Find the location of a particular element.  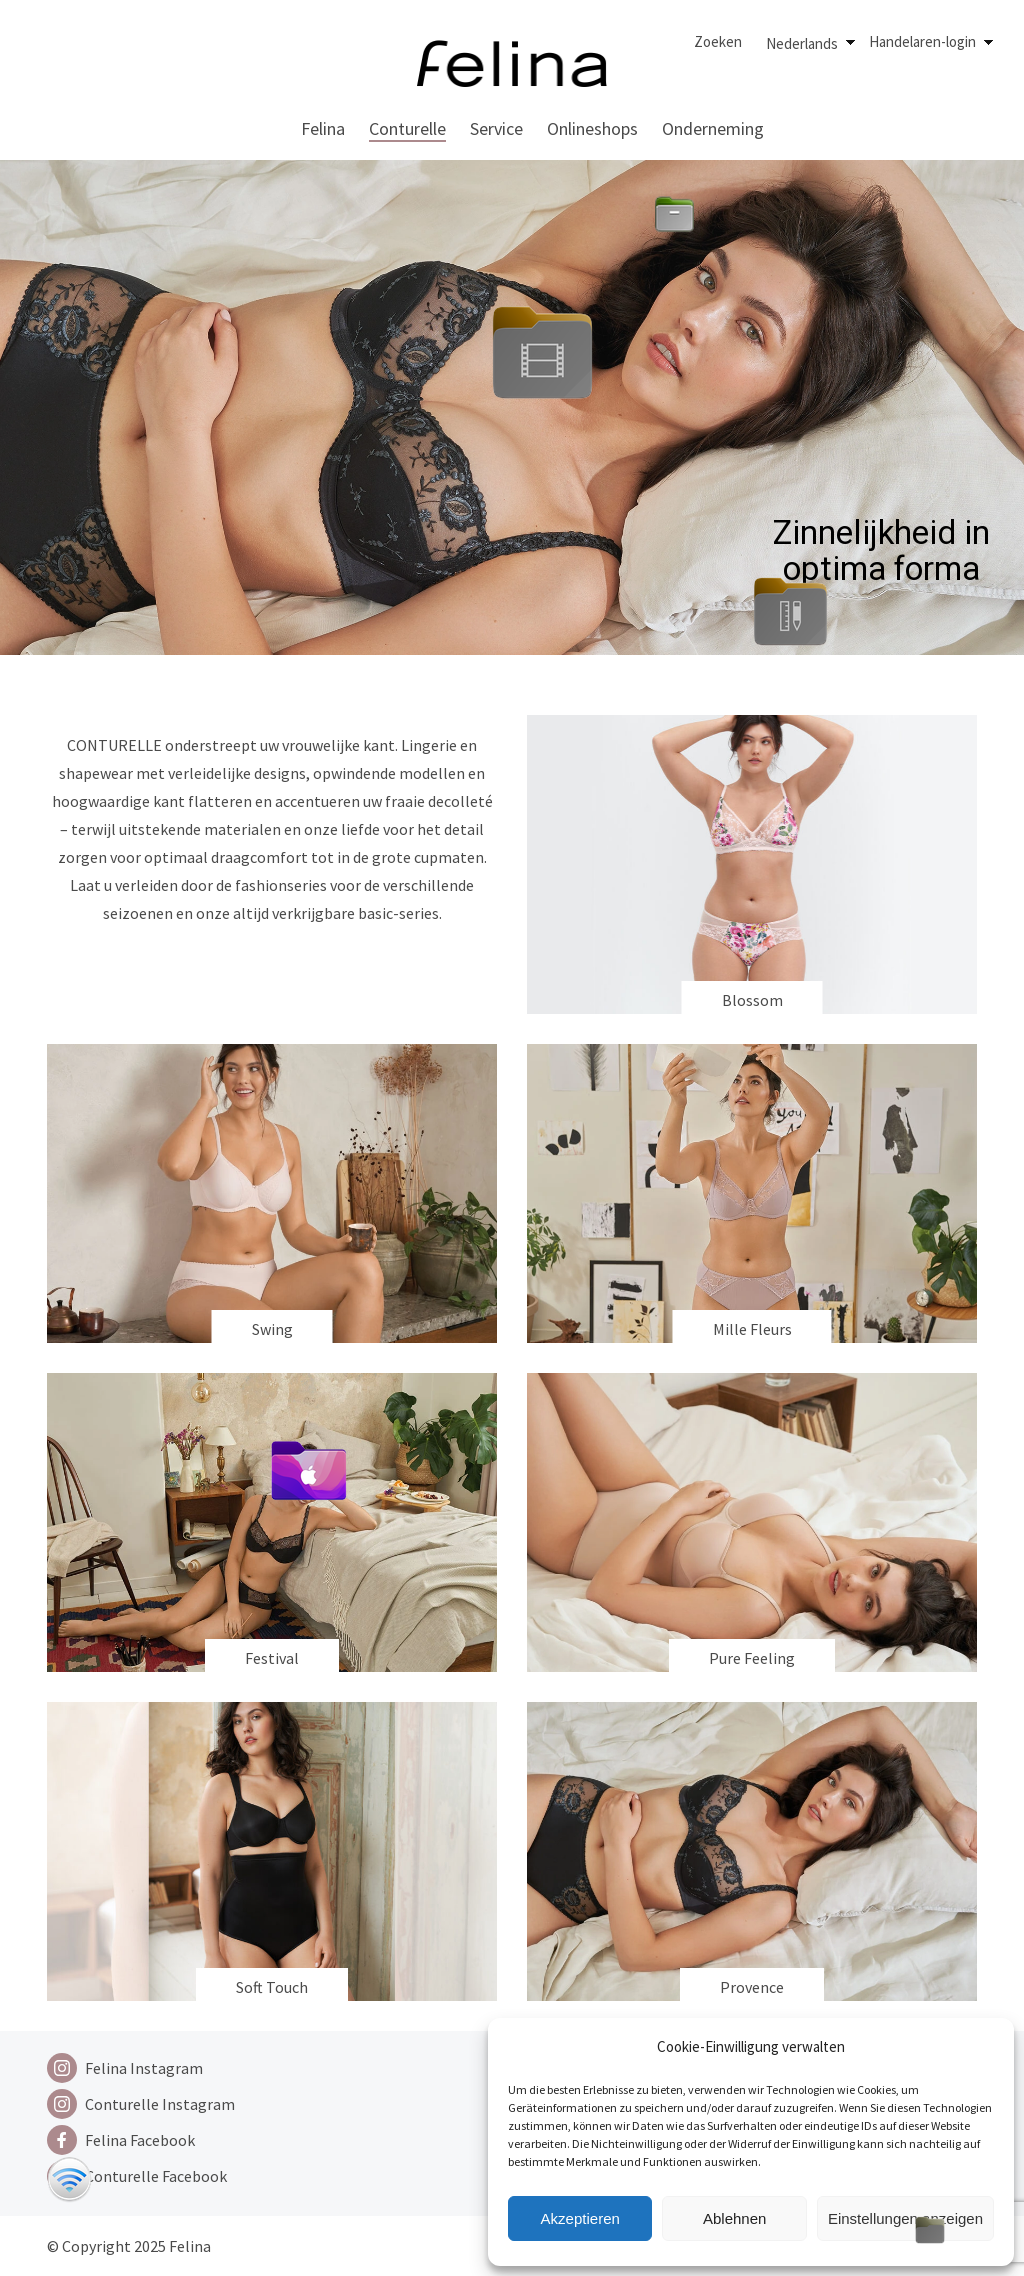

open your videos folder is located at coordinates (542, 352).